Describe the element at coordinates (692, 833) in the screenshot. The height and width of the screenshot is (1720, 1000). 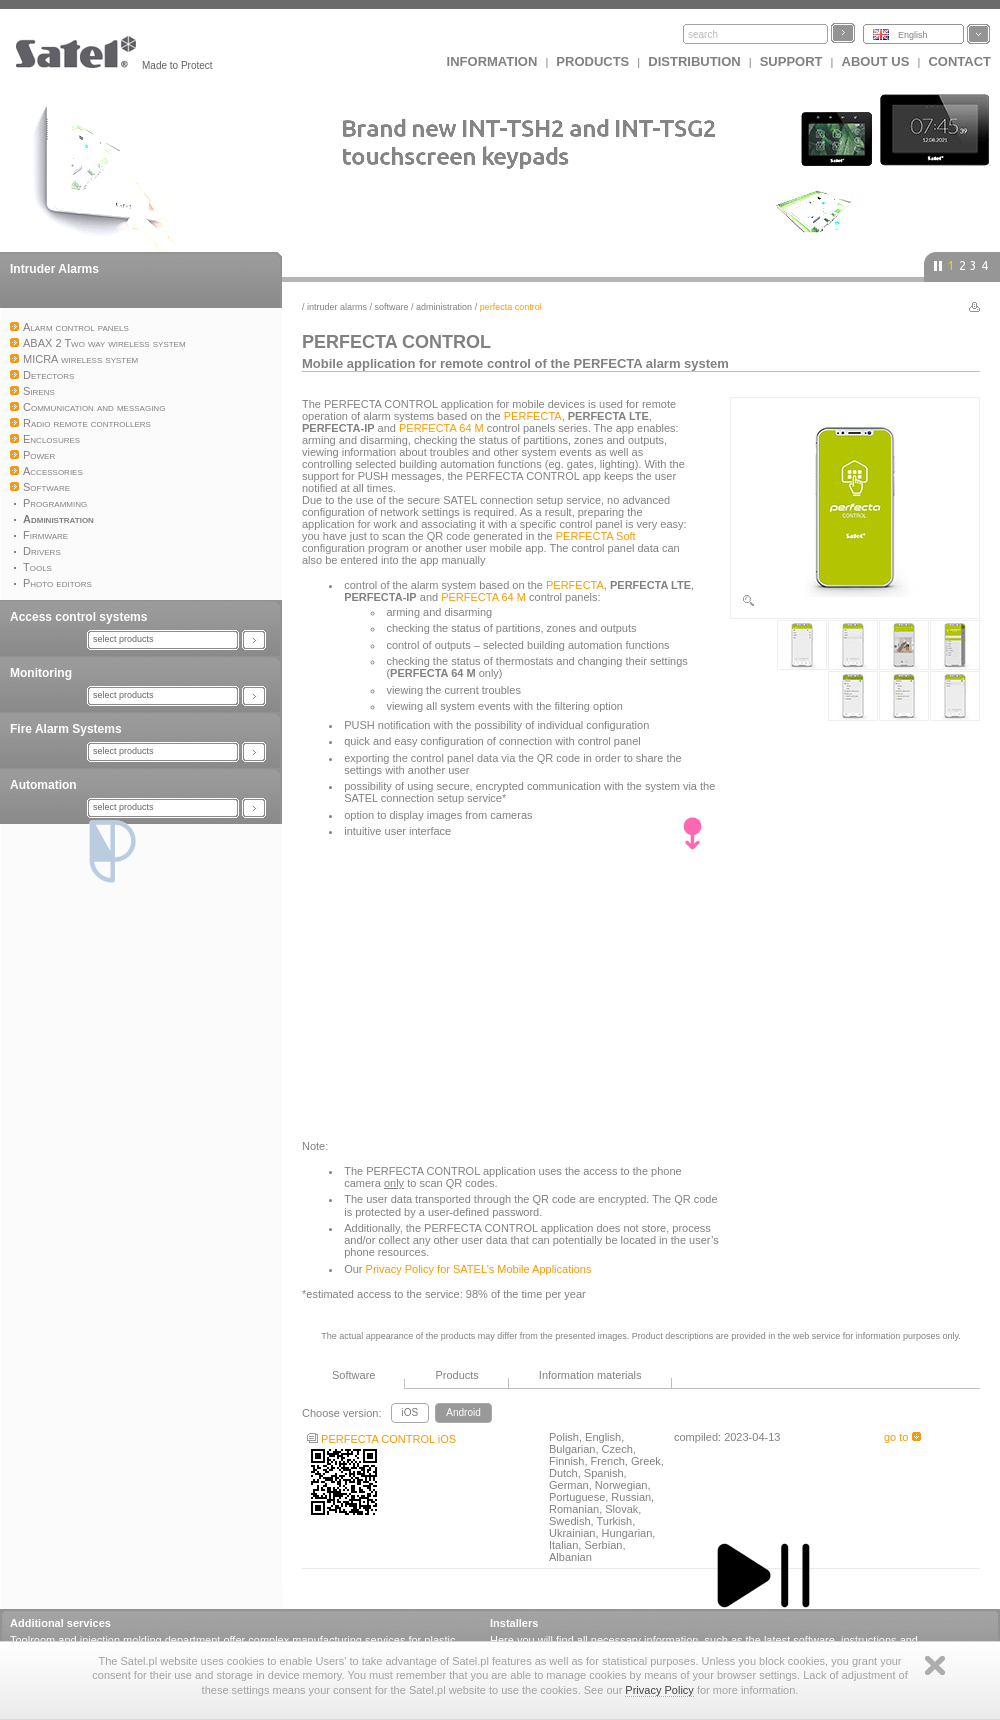
I see `swipe down to refresh or load content` at that location.